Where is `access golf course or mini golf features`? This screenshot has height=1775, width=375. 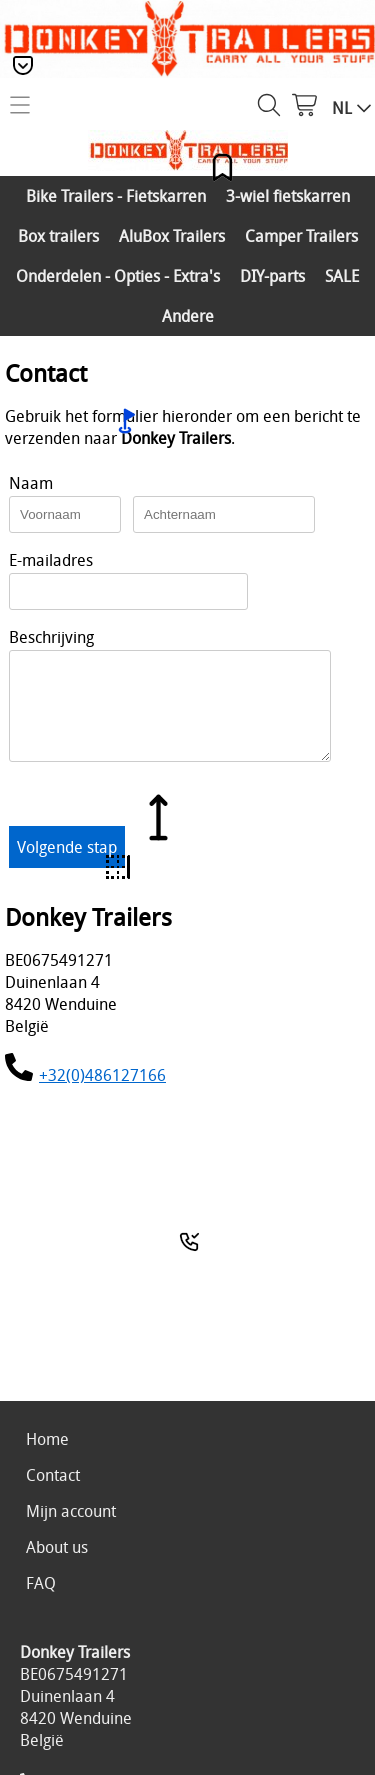
access golf course or mini golf features is located at coordinates (125, 421).